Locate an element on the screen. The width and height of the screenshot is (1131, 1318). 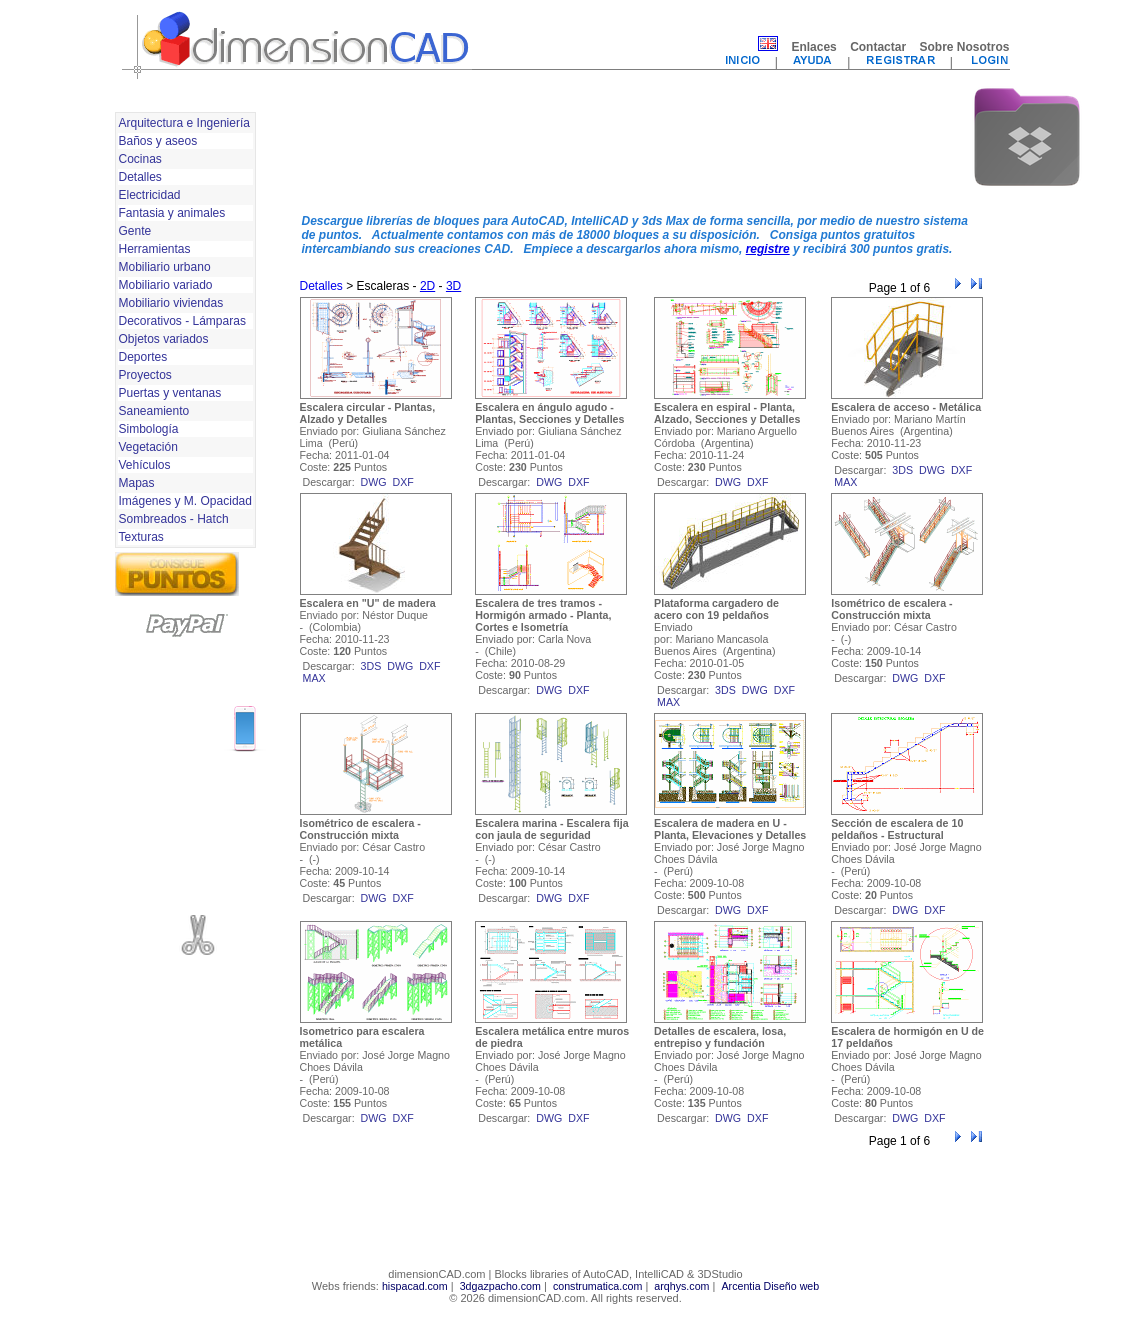
cut selected content to clipboard is located at coordinates (198, 935).